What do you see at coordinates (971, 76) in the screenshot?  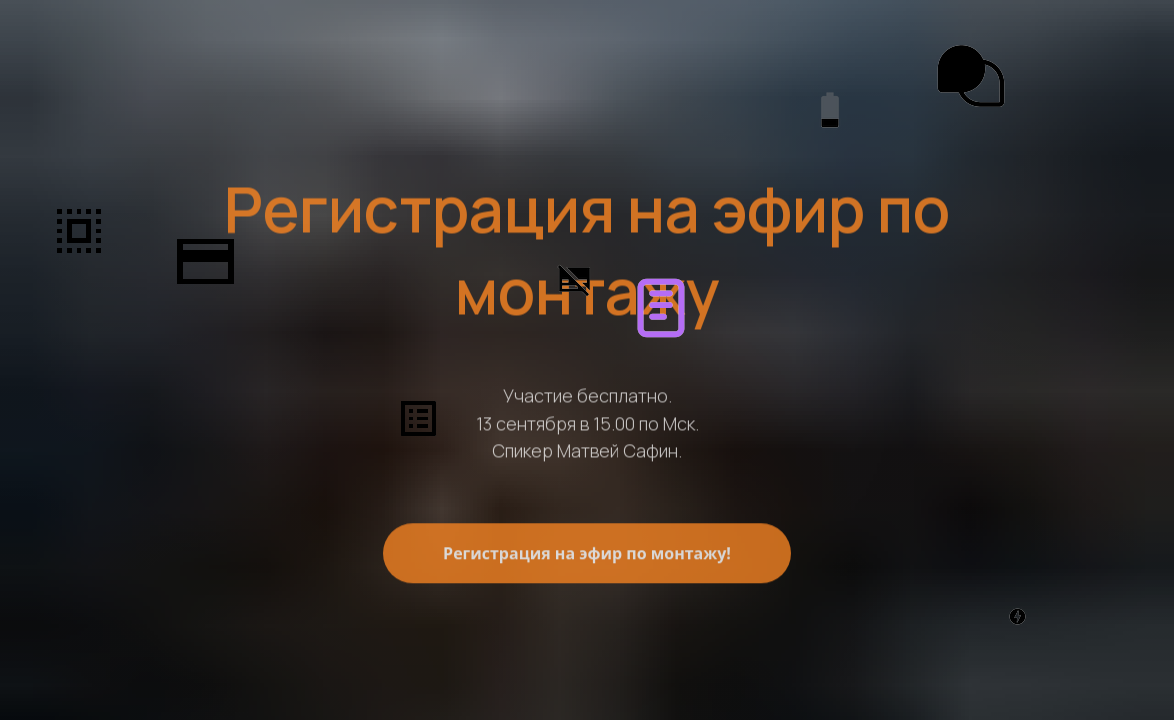 I see `open messaging or chat conversations` at bounding box center [971, 76].